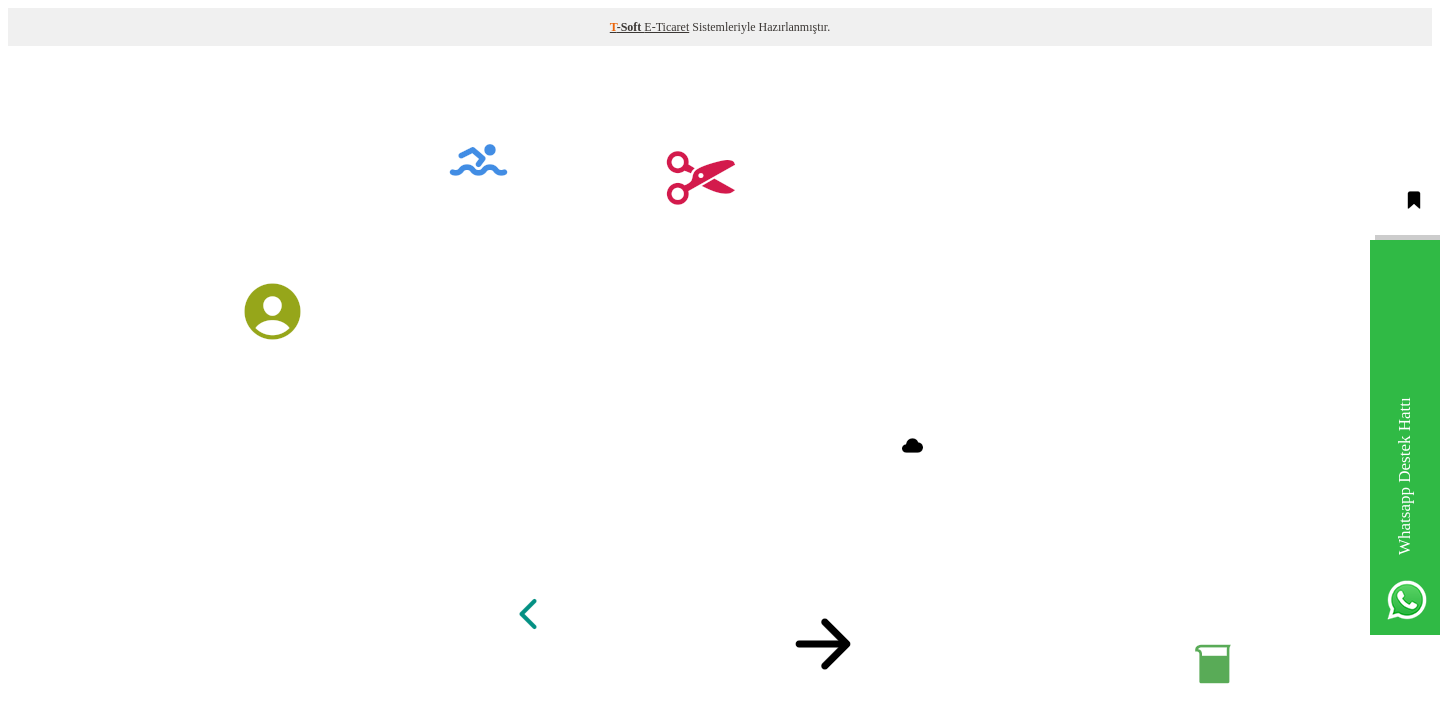  Describe the element at coordinates (528, 614) in the screenshot. I see `go back to the previous screen` at that location.